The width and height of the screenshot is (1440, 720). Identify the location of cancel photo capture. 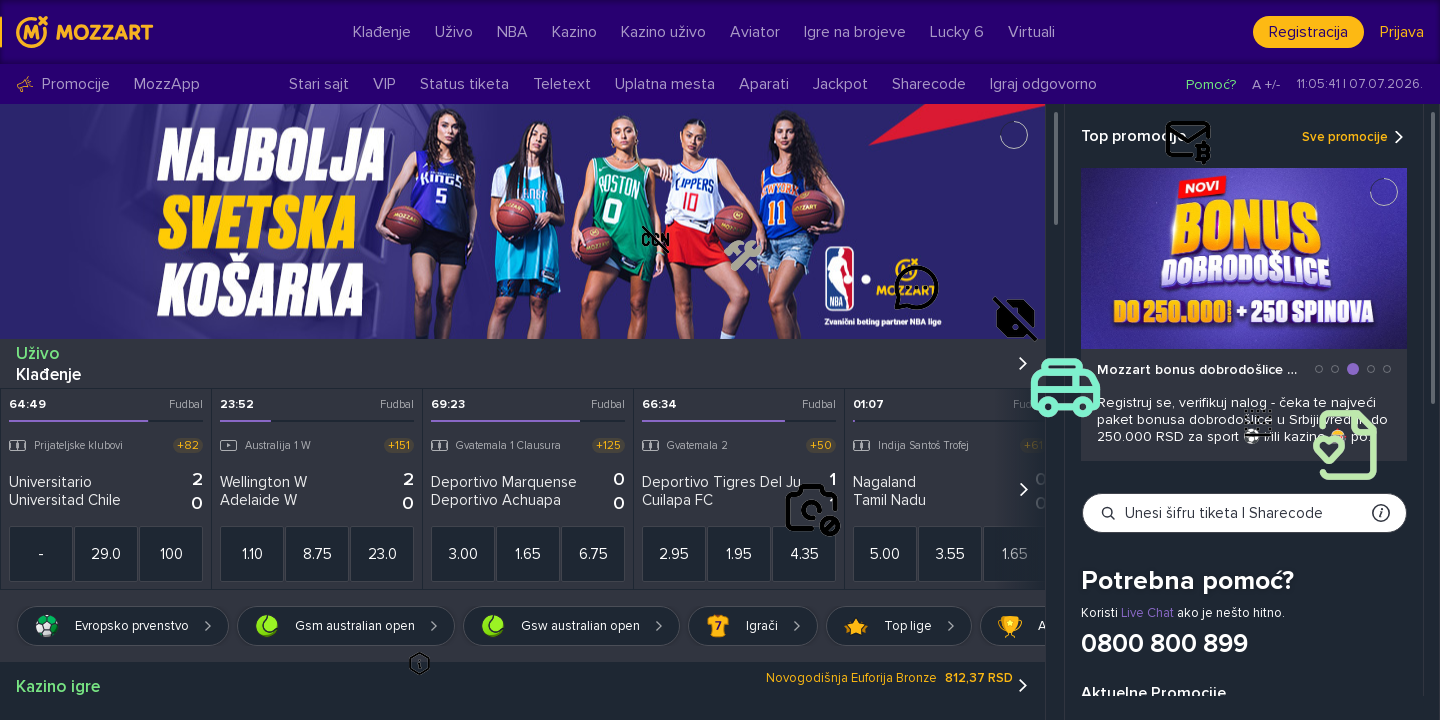
(811, 507).